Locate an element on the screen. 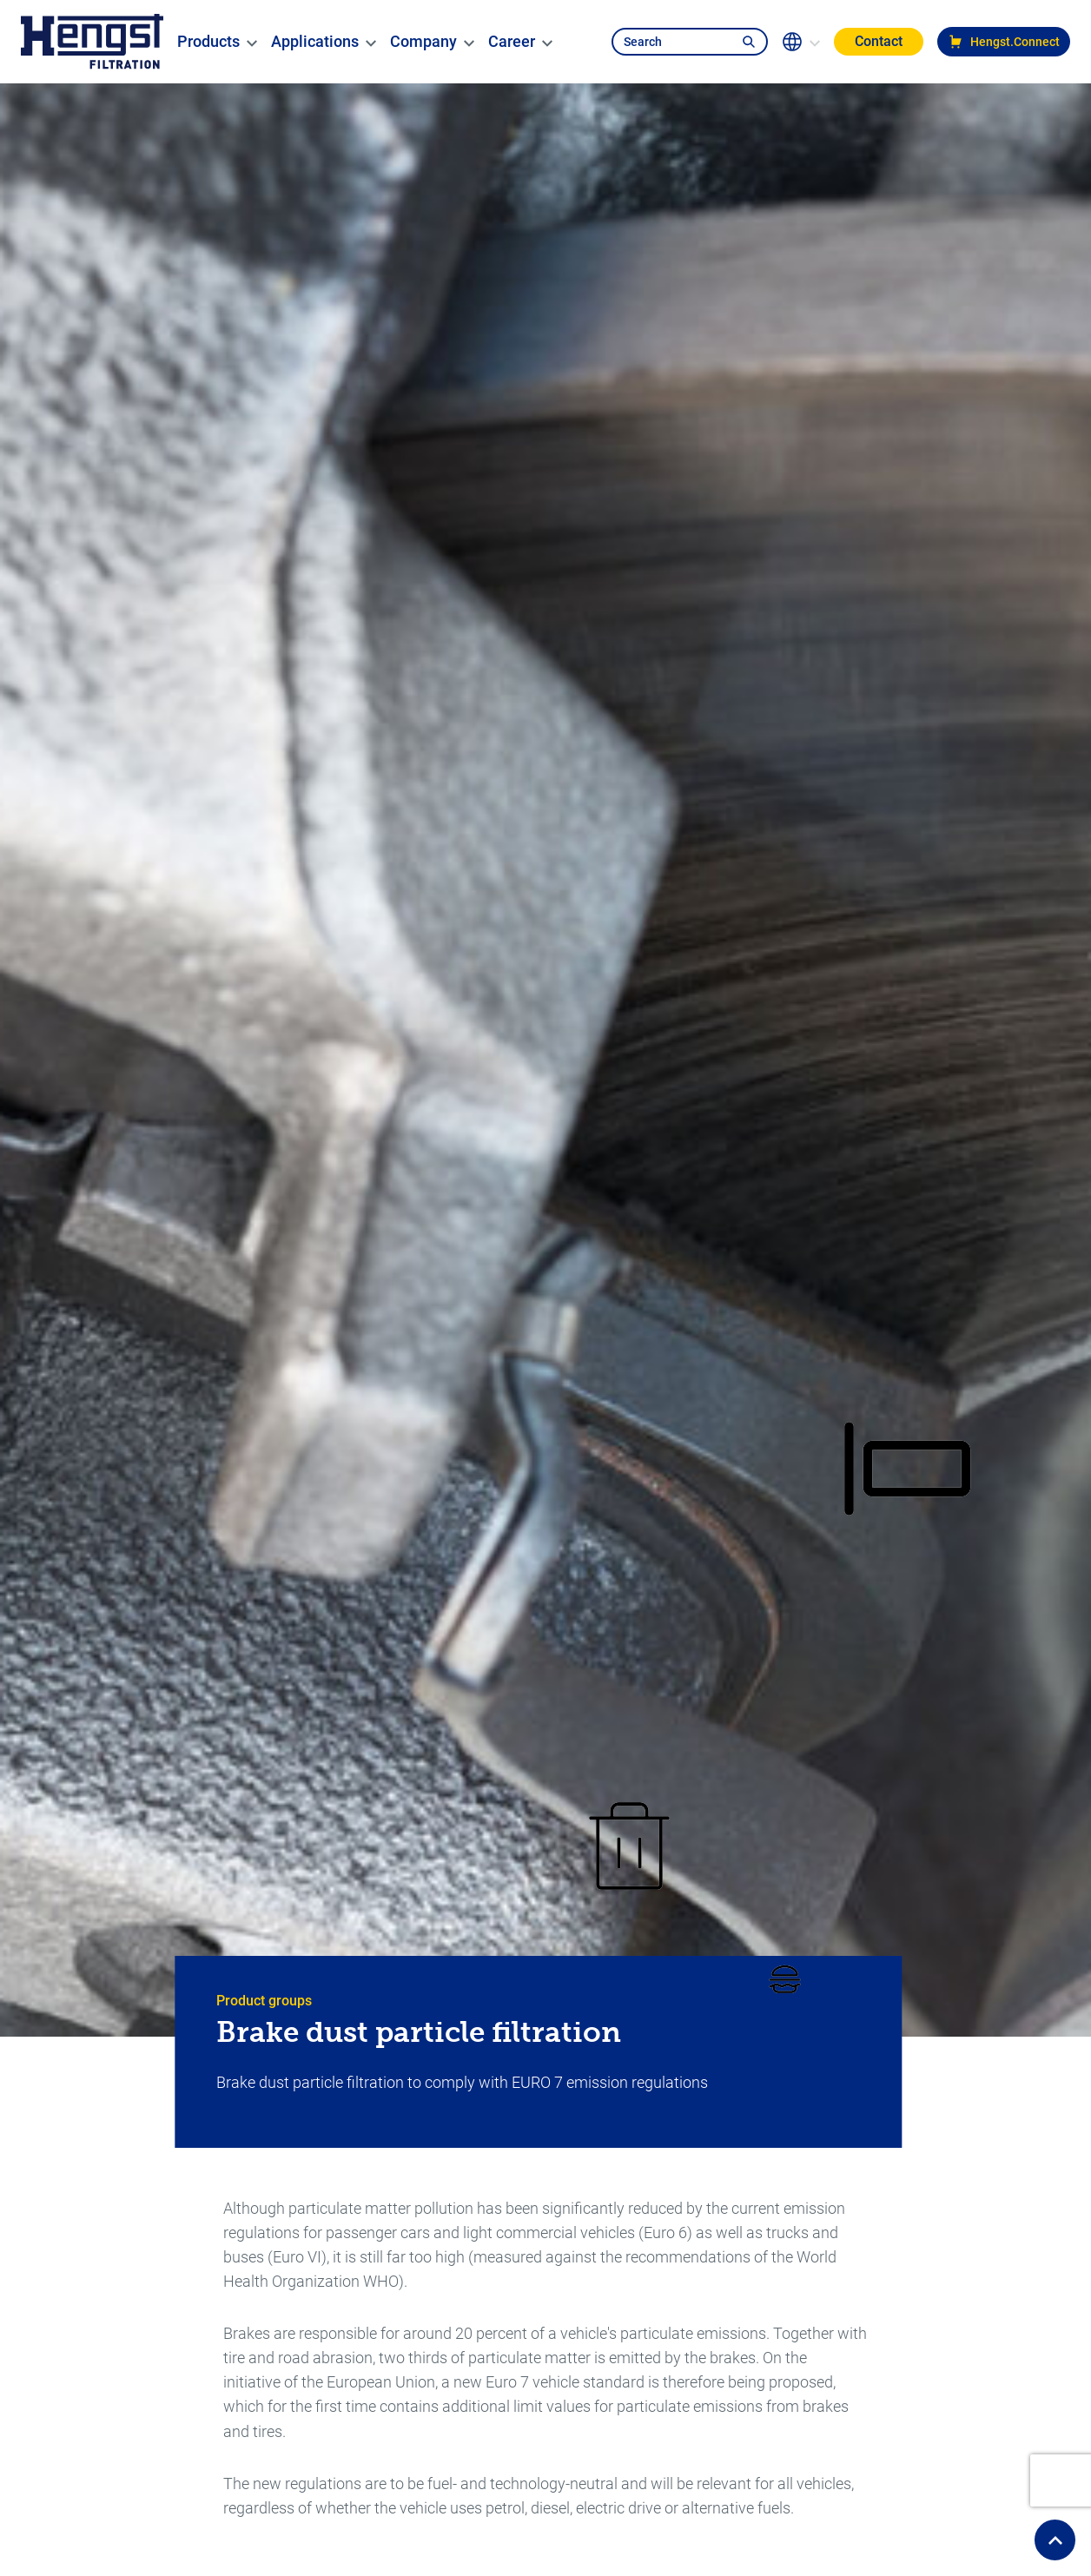 This screenshot has width=1091, height=2576. food or restaurant category is located at coordinates (784, 1979).